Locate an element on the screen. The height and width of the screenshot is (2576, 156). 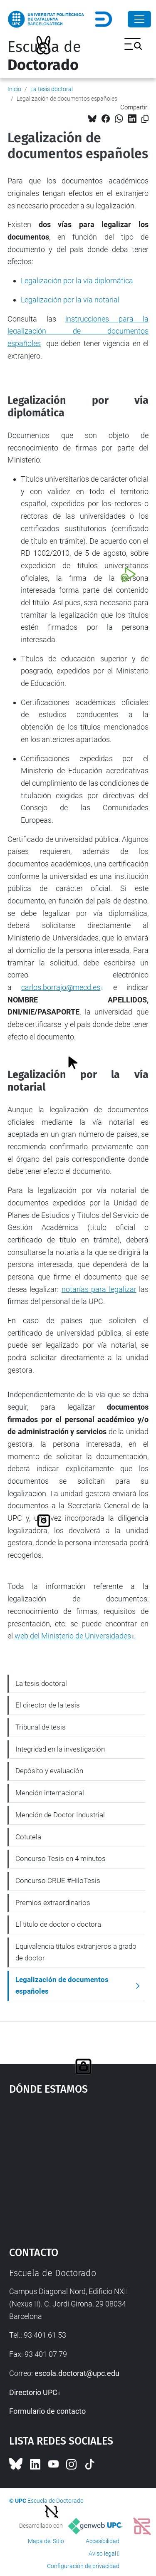
apply a mask to selected layer or object is located at coordinates (44, 1521).